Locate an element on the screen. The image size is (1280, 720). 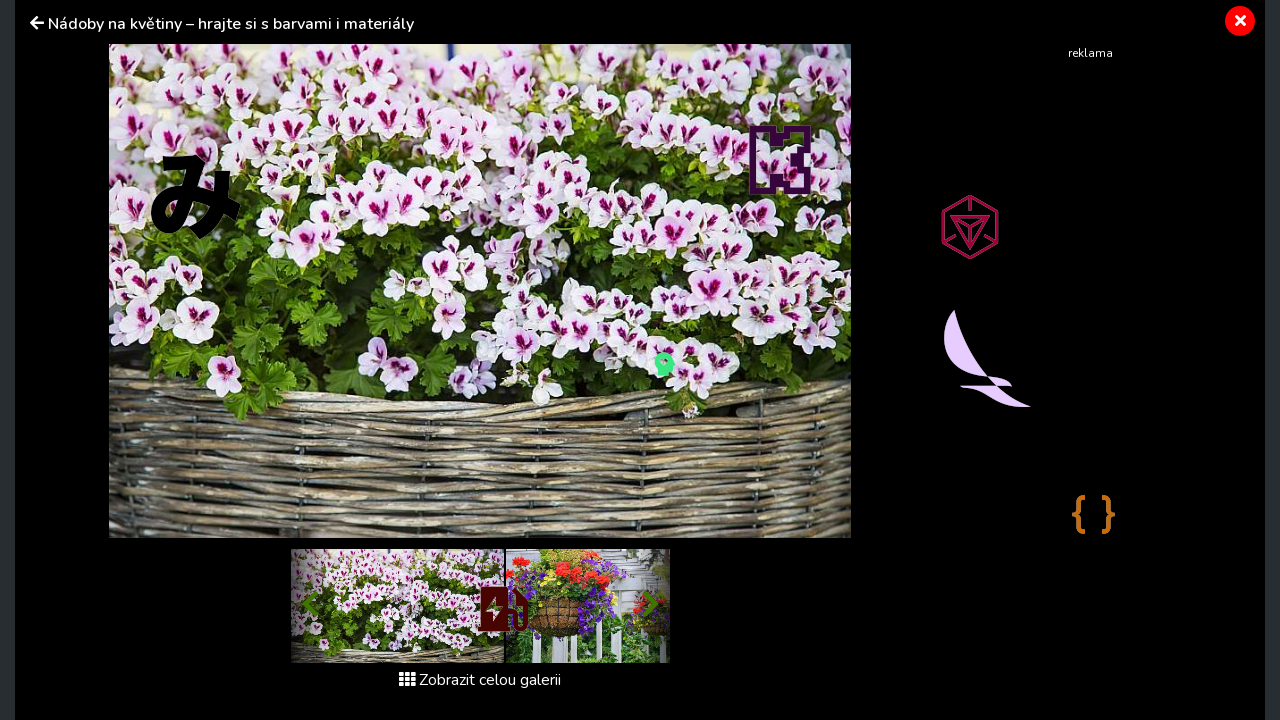
access mental health resources is located at coordinates (665, 364).